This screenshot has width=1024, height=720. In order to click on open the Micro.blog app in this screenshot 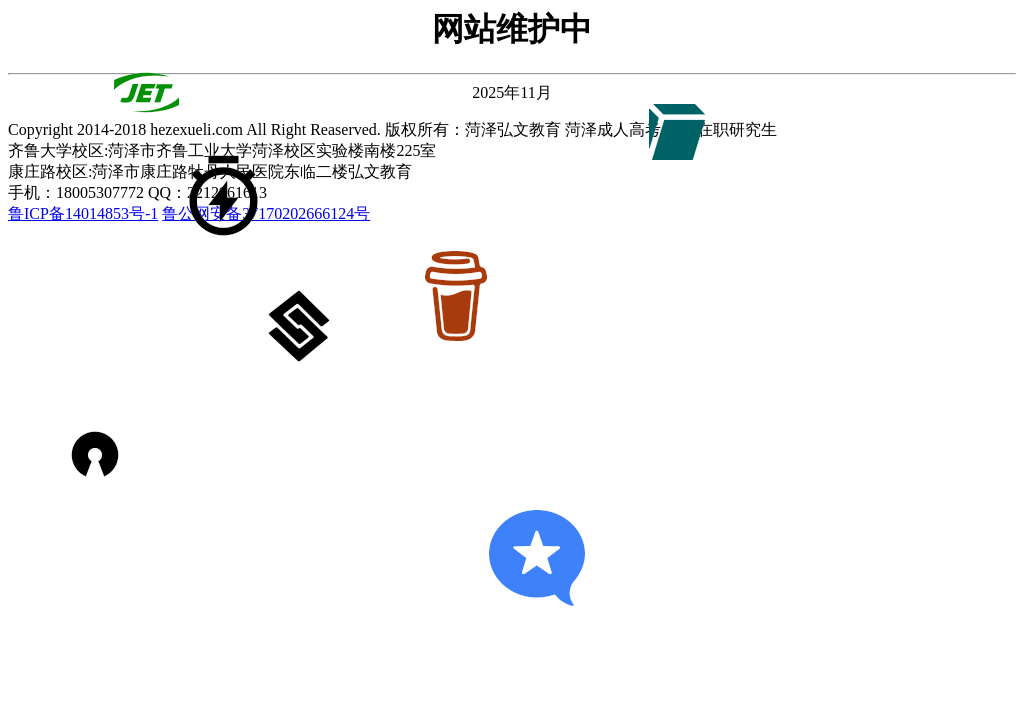, I will do `click(537, 558)`.